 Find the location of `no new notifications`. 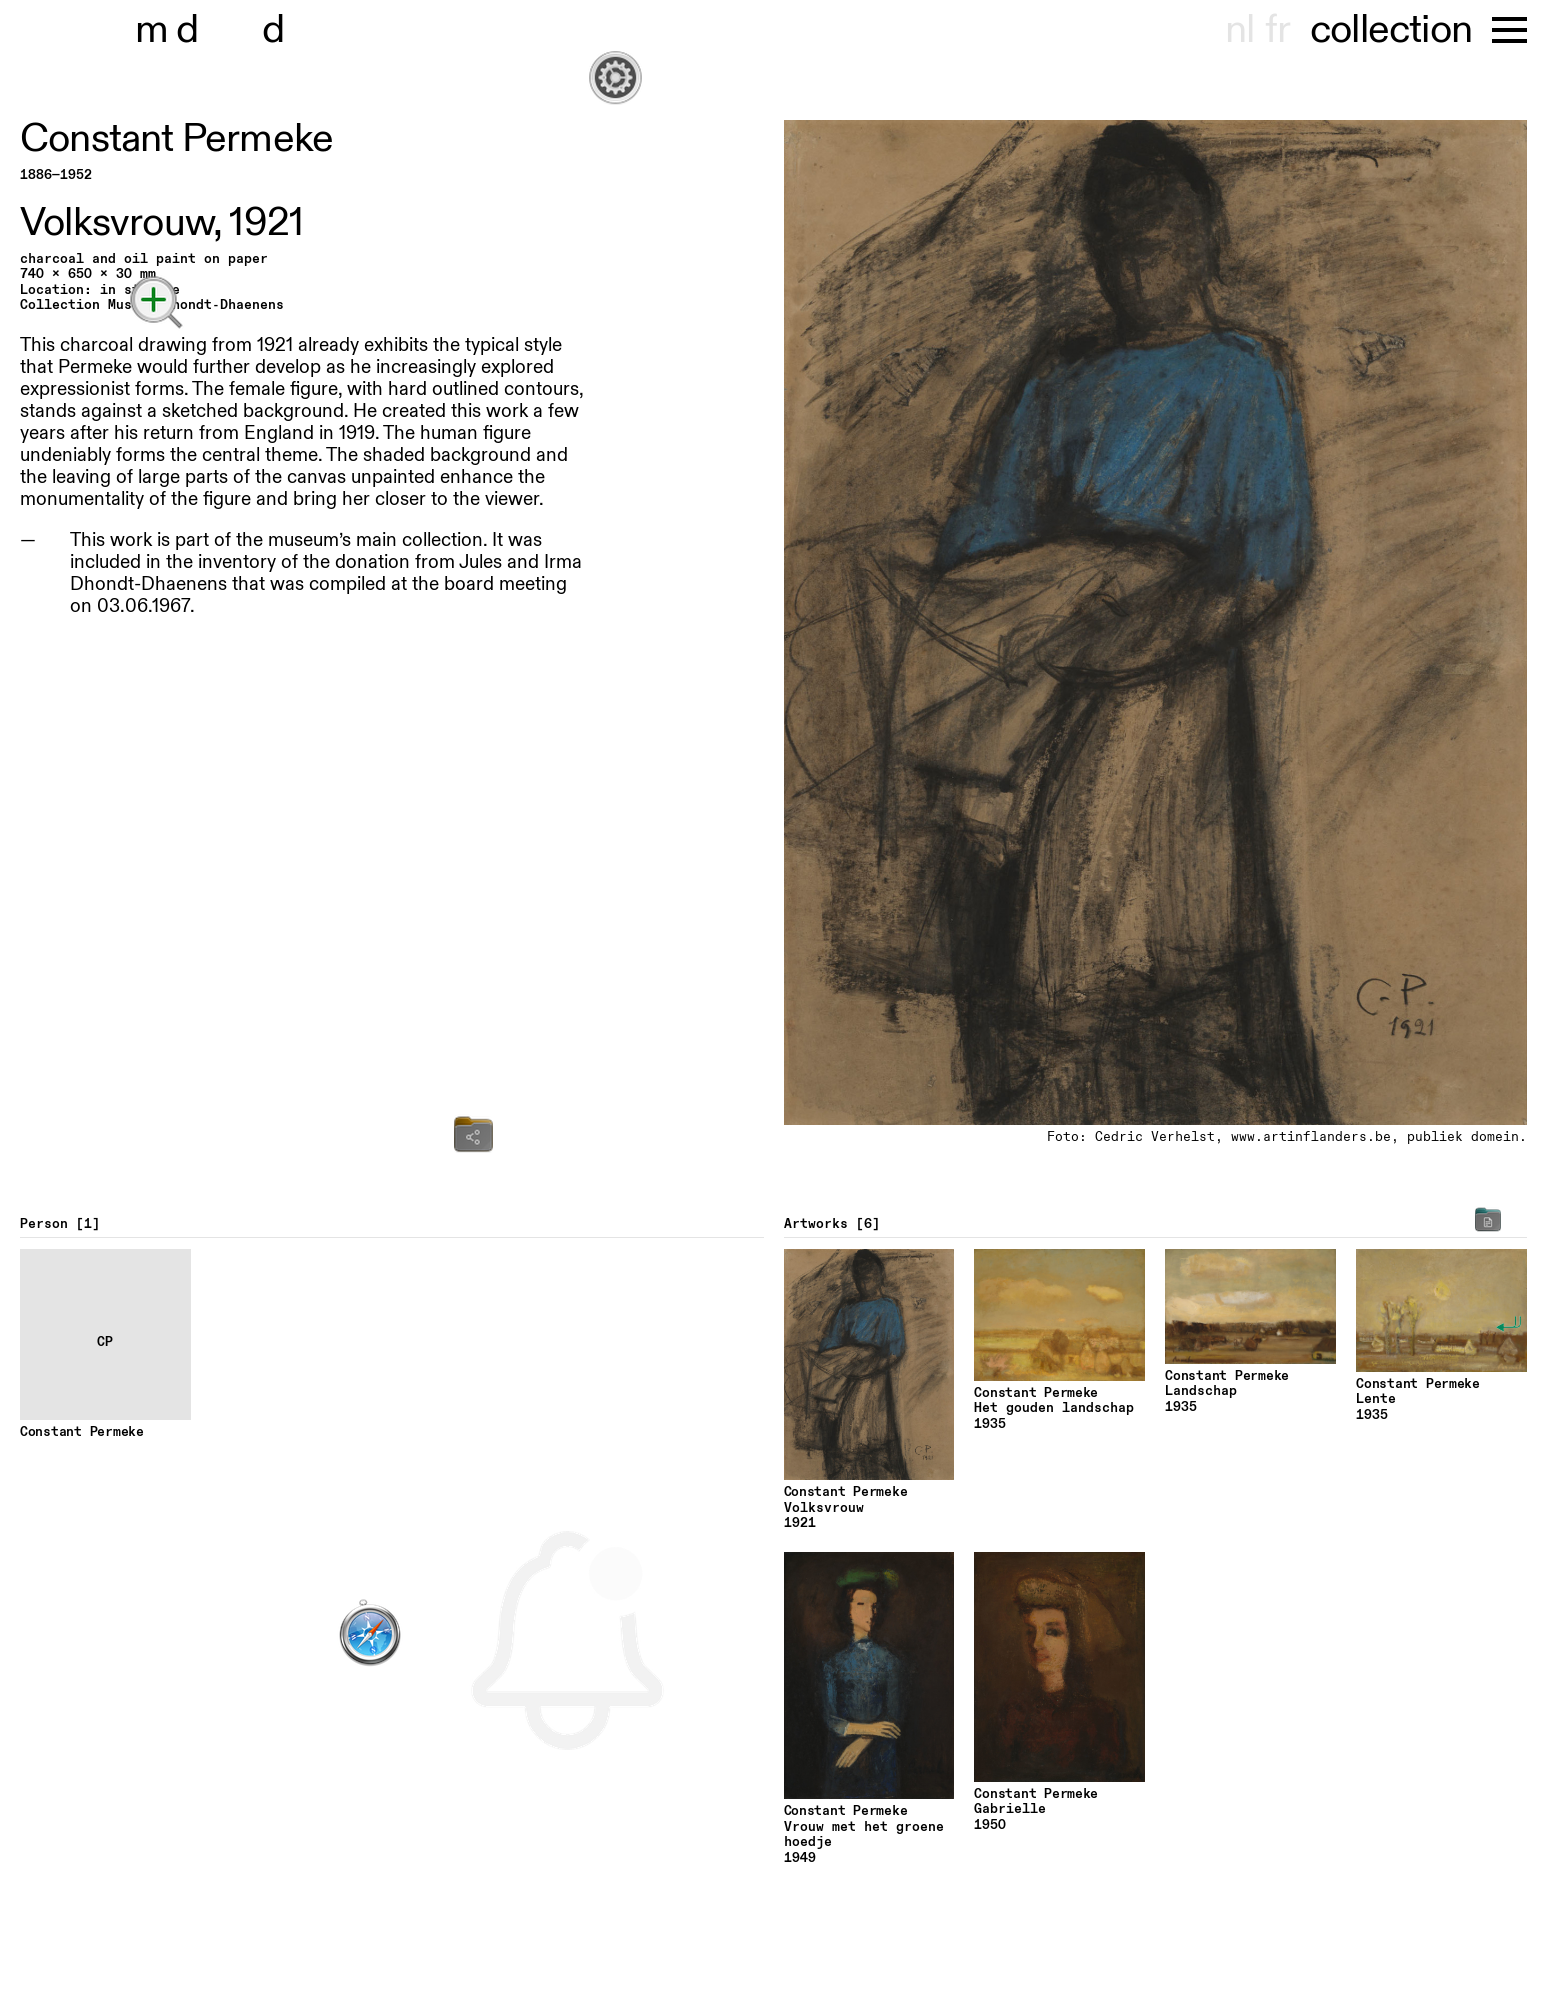

no new notifications is located at coordinates (567, 1640).